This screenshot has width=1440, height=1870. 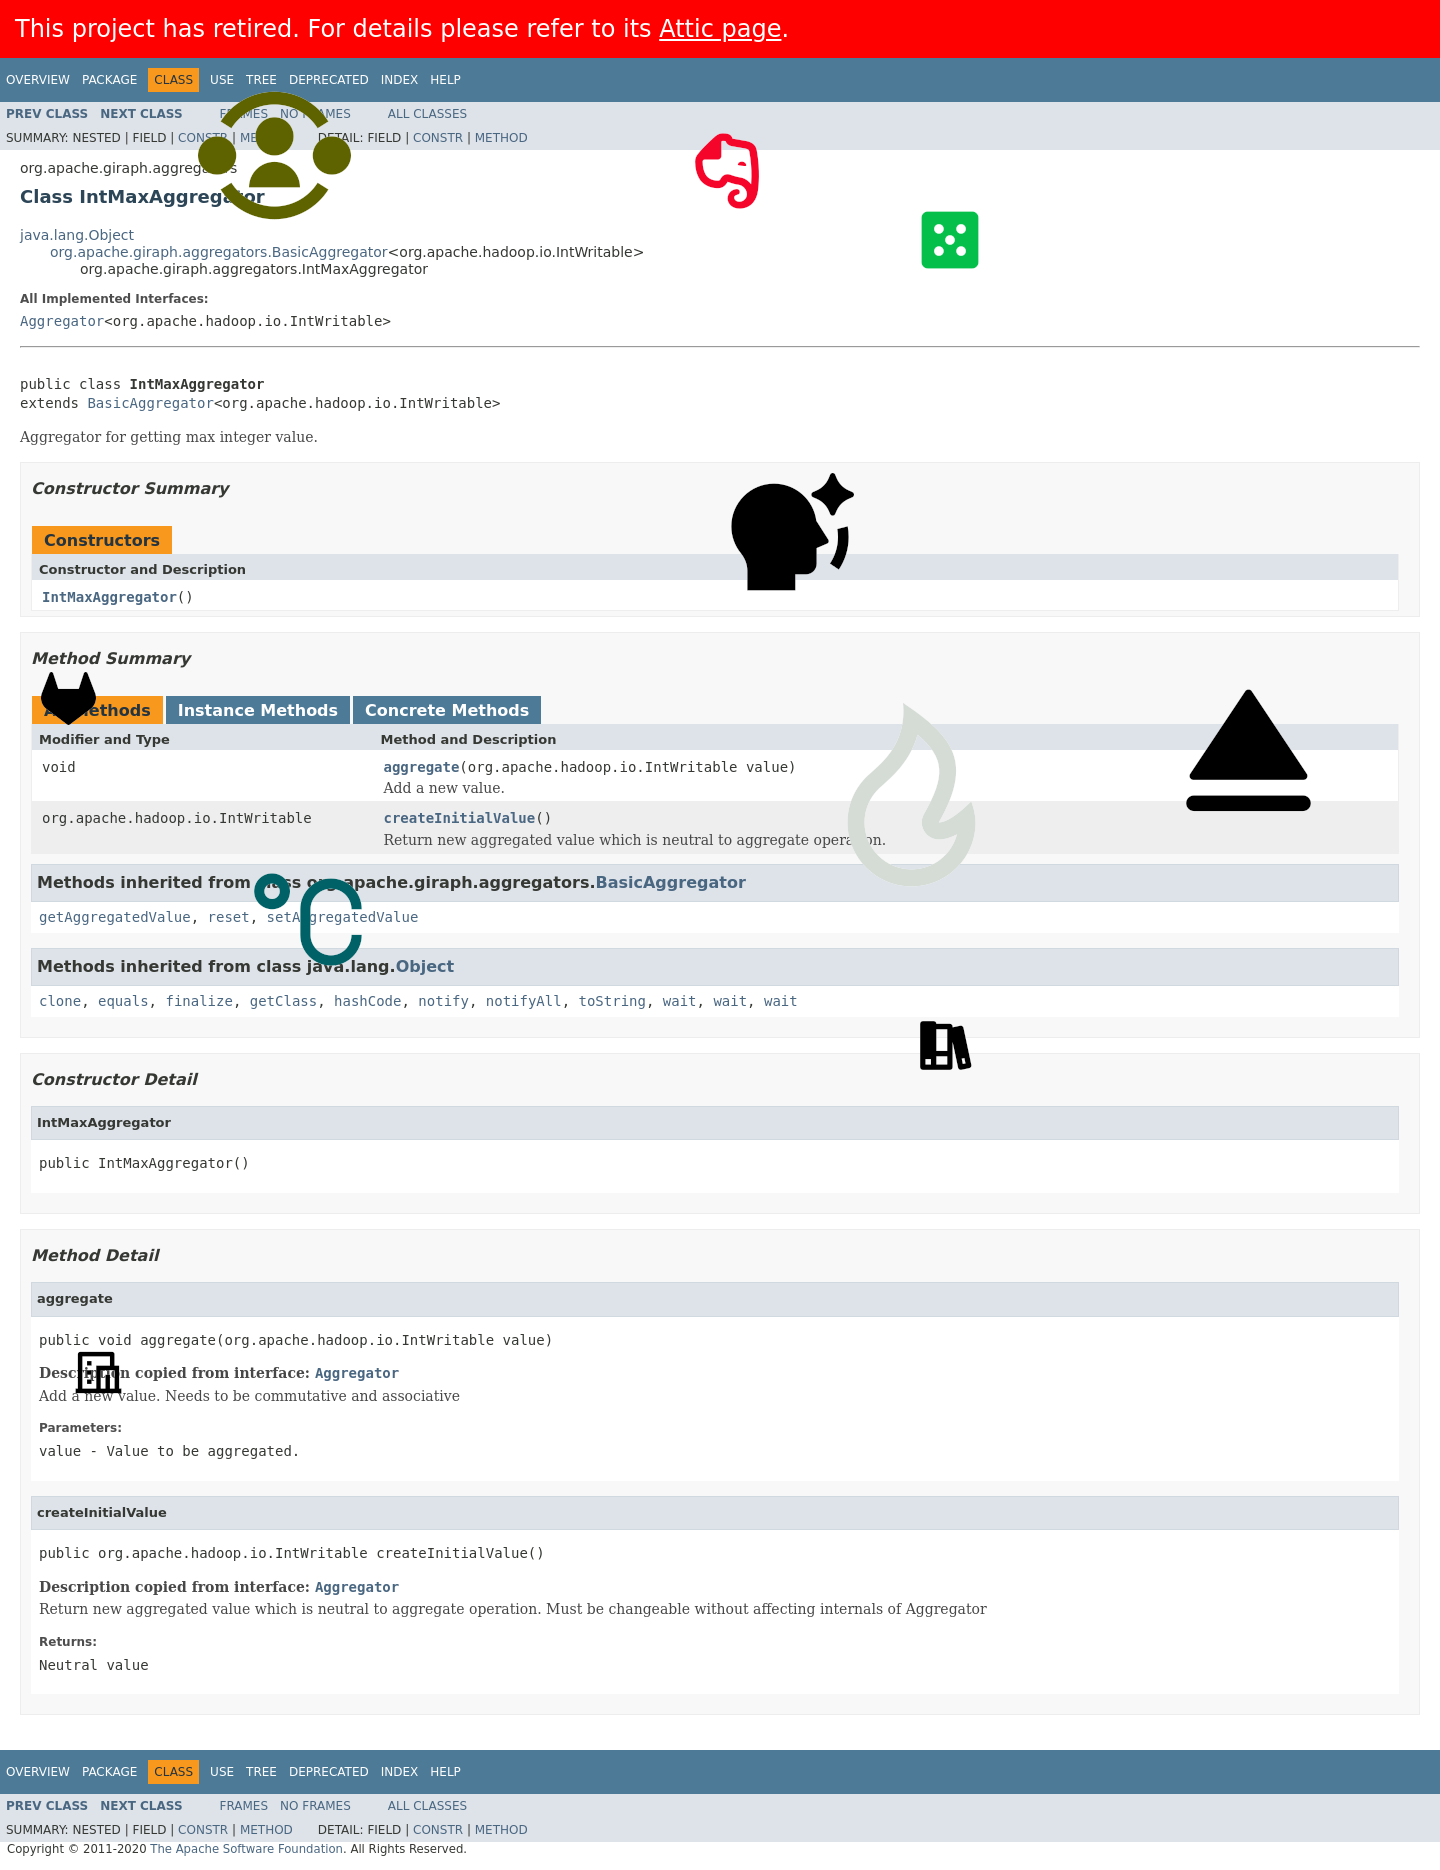 What do you see at coordinates (790, 537) in the screenshot?
I see `access speak ai voice assistant` at bounding box center [790, 537].